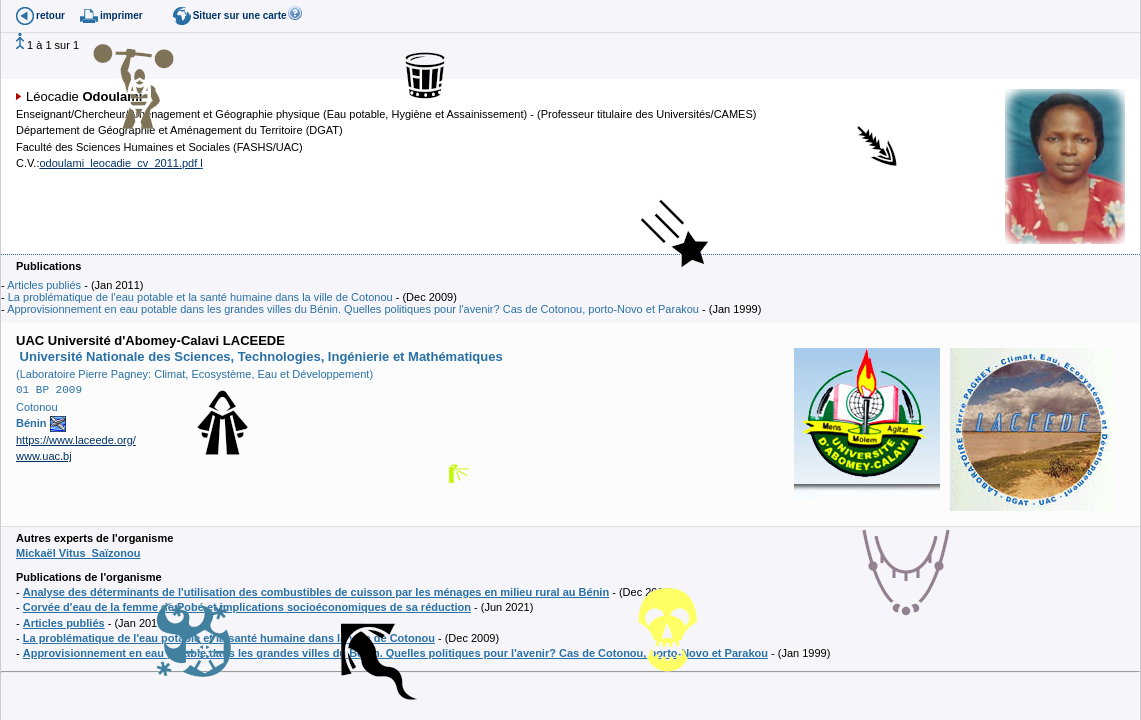  What do you see at coordinates (222, 422) in the screenshot?
I see `select robe or cloak equipment` at bounding box center [222, 422].